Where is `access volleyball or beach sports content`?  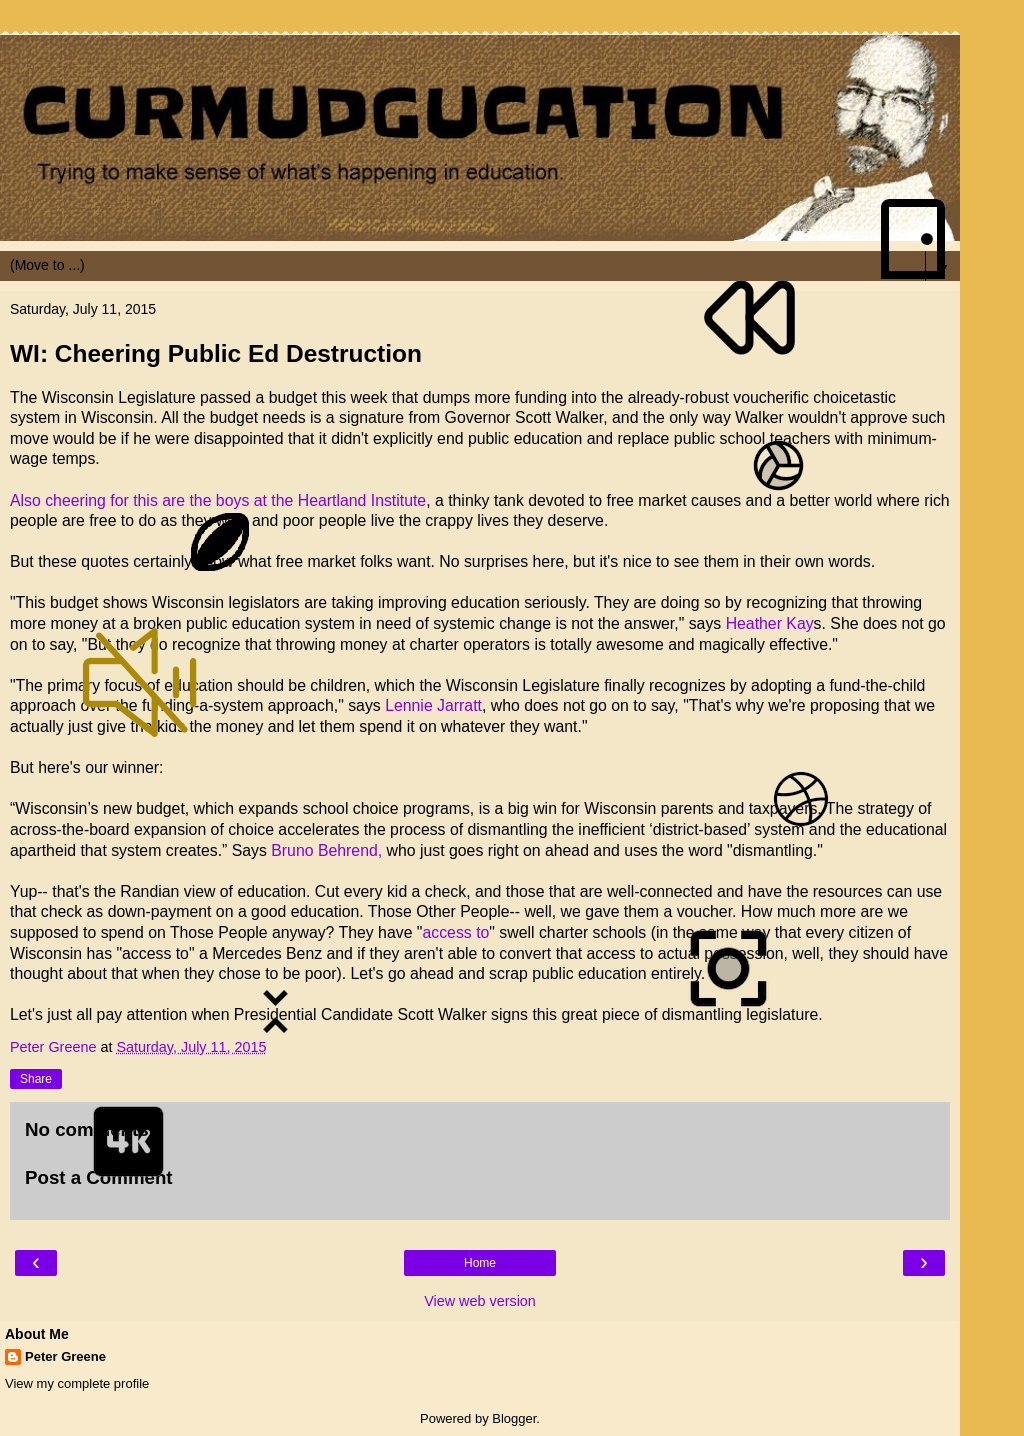 access volleyball or beach sports content is located at coordinates (778, 465).